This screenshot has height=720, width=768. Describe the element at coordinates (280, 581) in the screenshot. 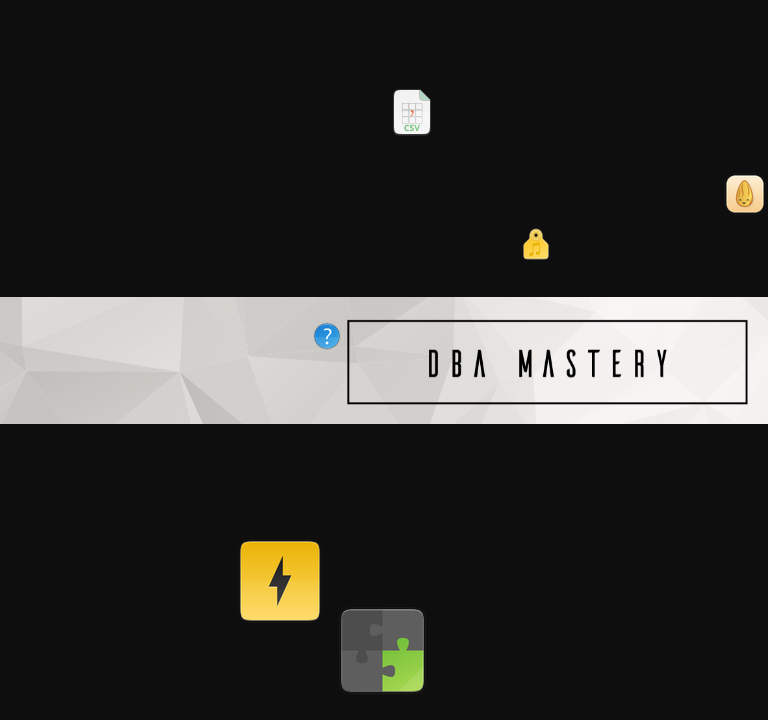

I see `open power management settings` at that location.